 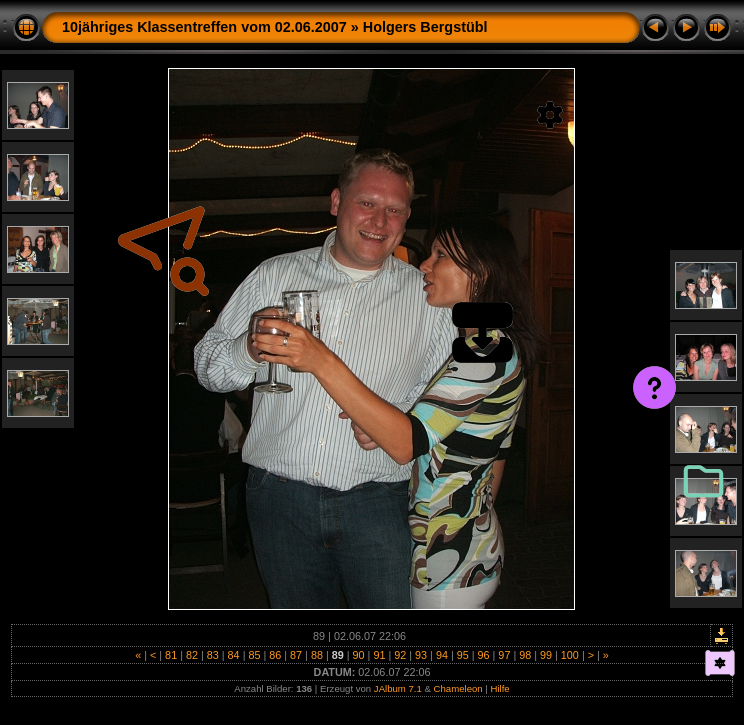 I want to click on access help or support information, so click(x=654, y=387).